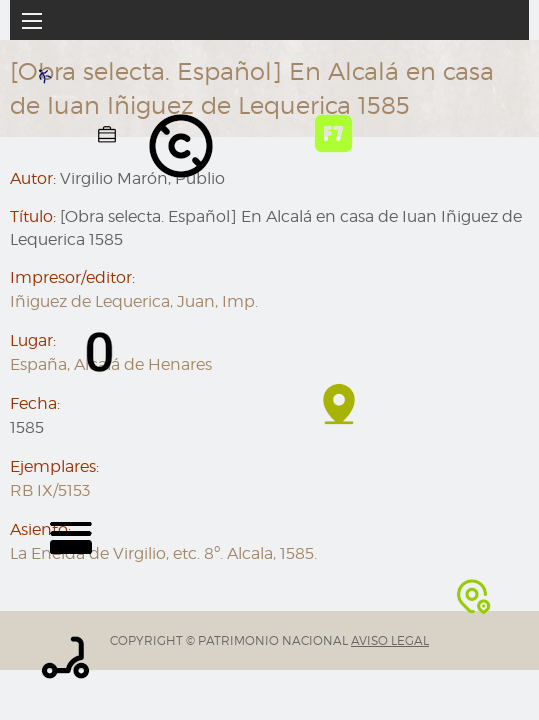 The width and height of the screenshot is (539, 720). I want to click on F7 keyboard function key, so click(333, 133).